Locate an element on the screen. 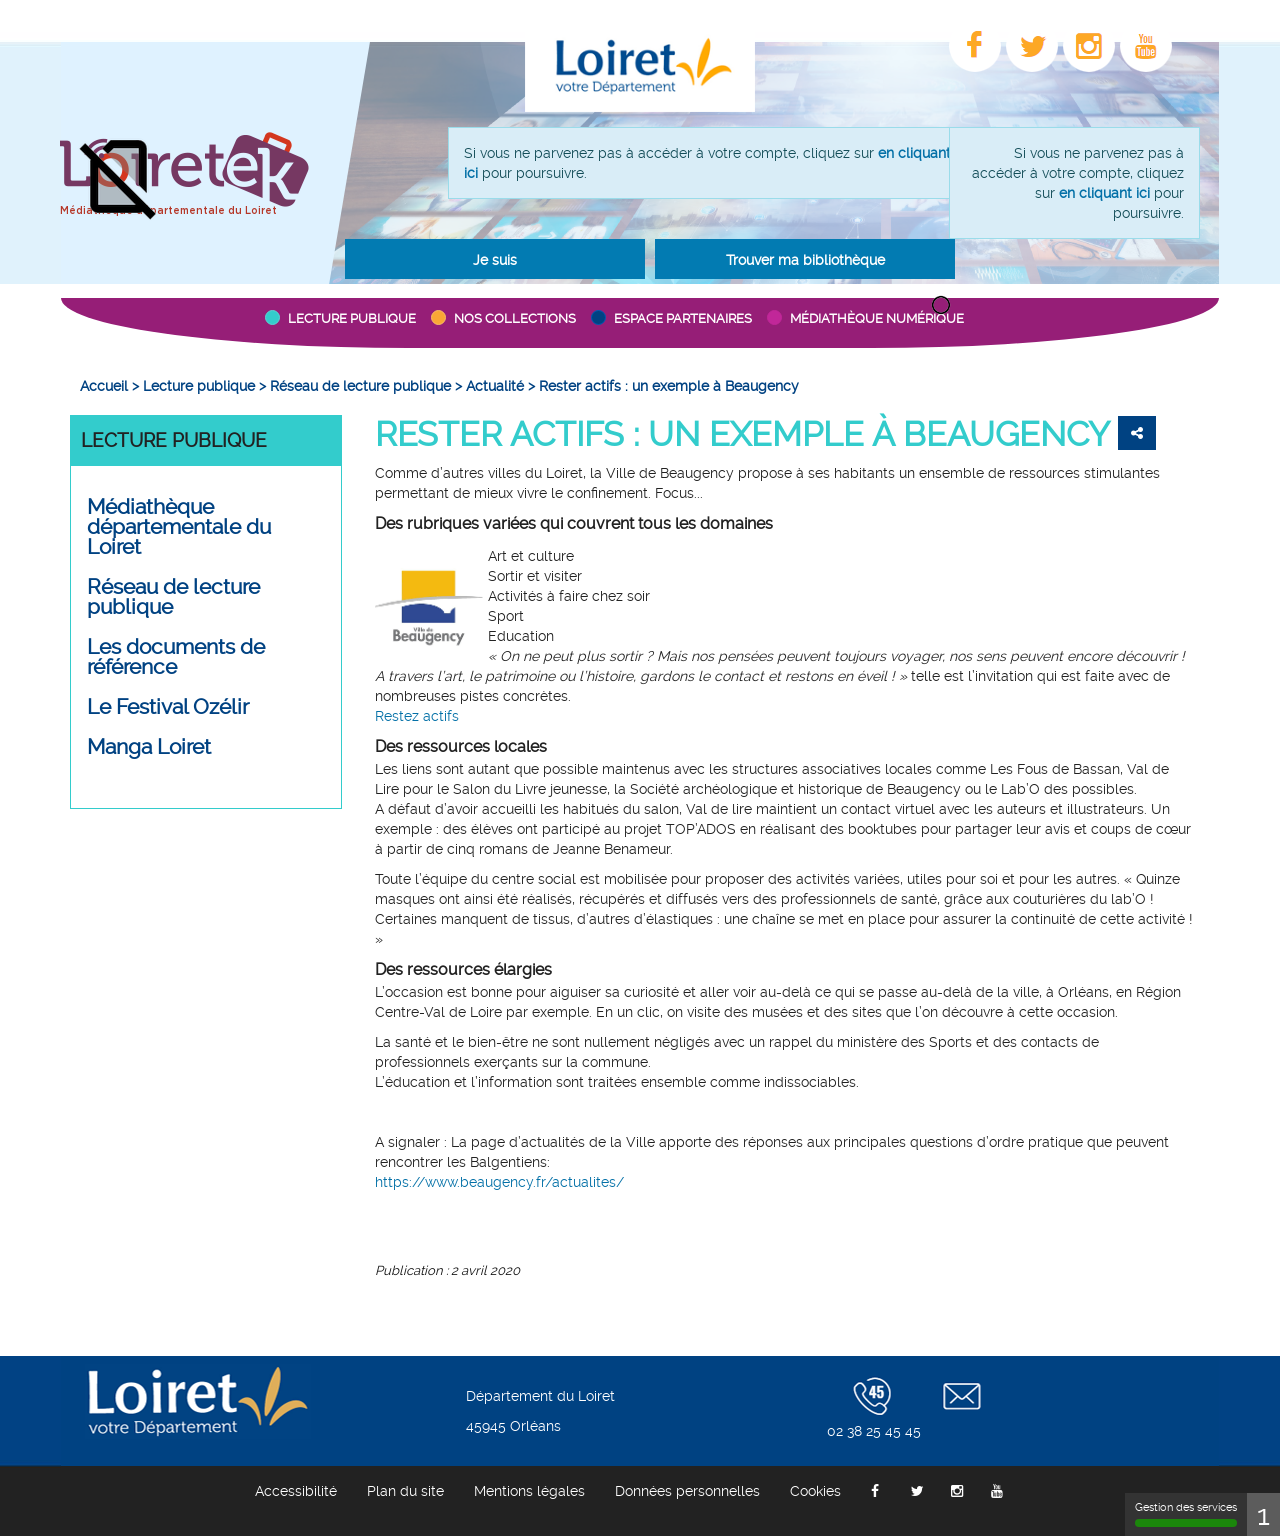  indicates no sim card detected is located at coordinates (118, 176).